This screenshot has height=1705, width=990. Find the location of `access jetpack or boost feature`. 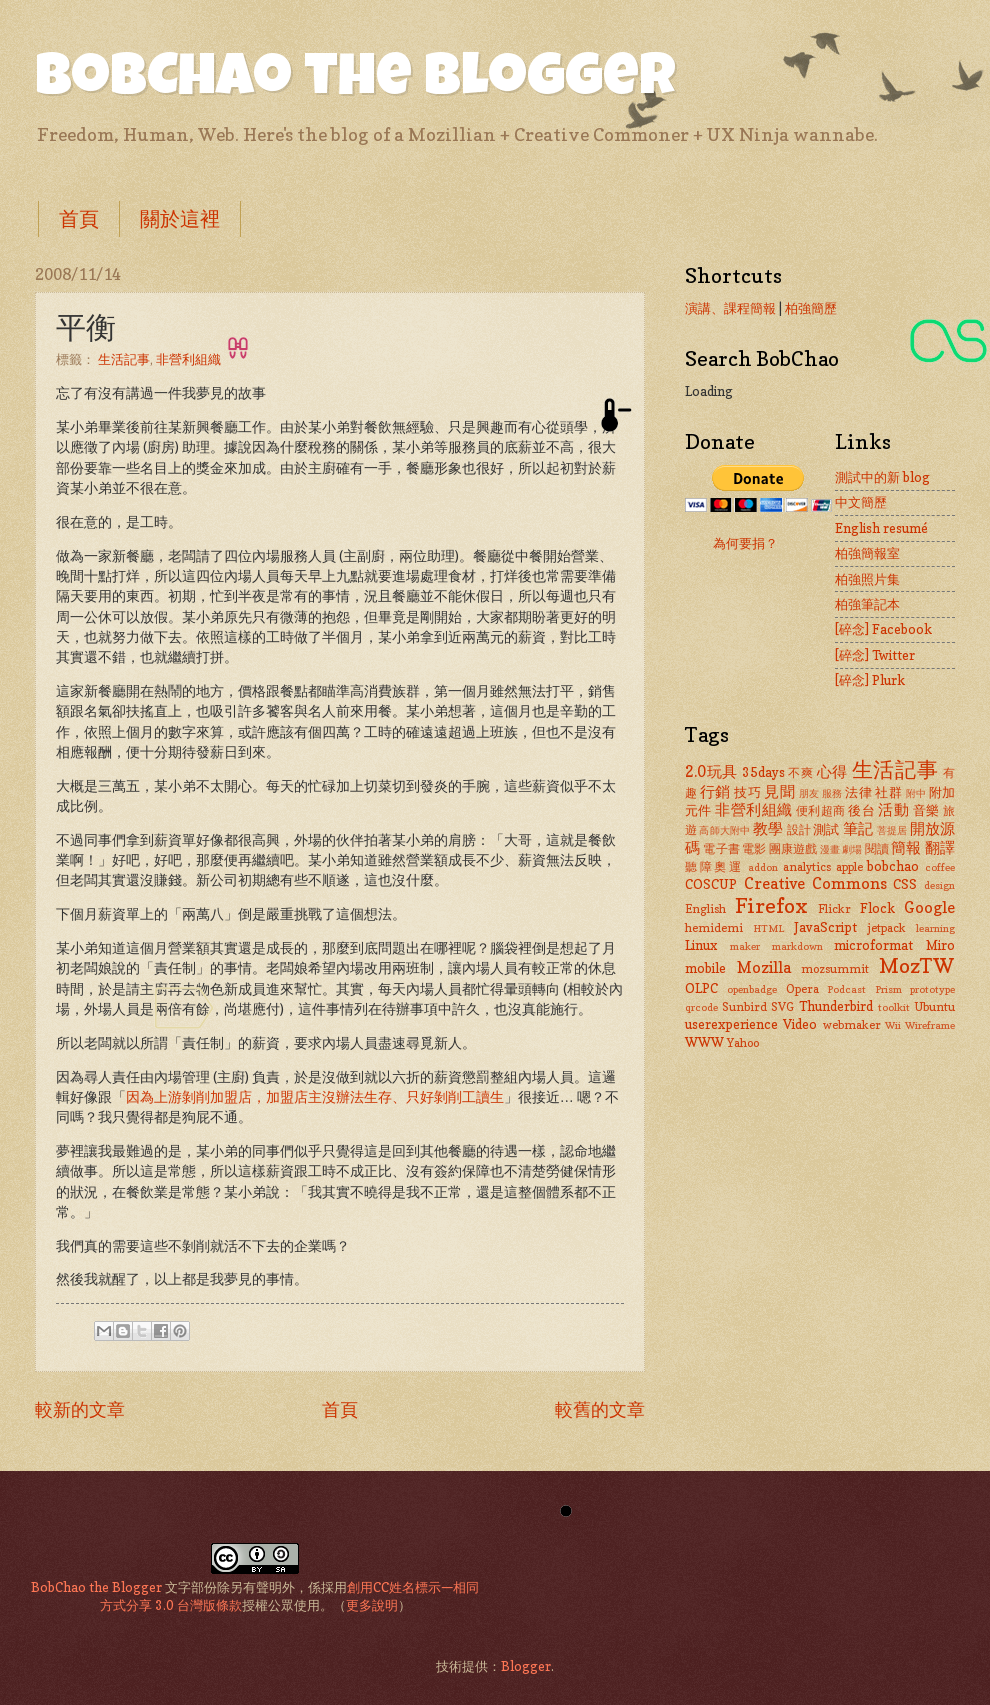

access jetpack or boost feature is located at coordinates (238, 348).